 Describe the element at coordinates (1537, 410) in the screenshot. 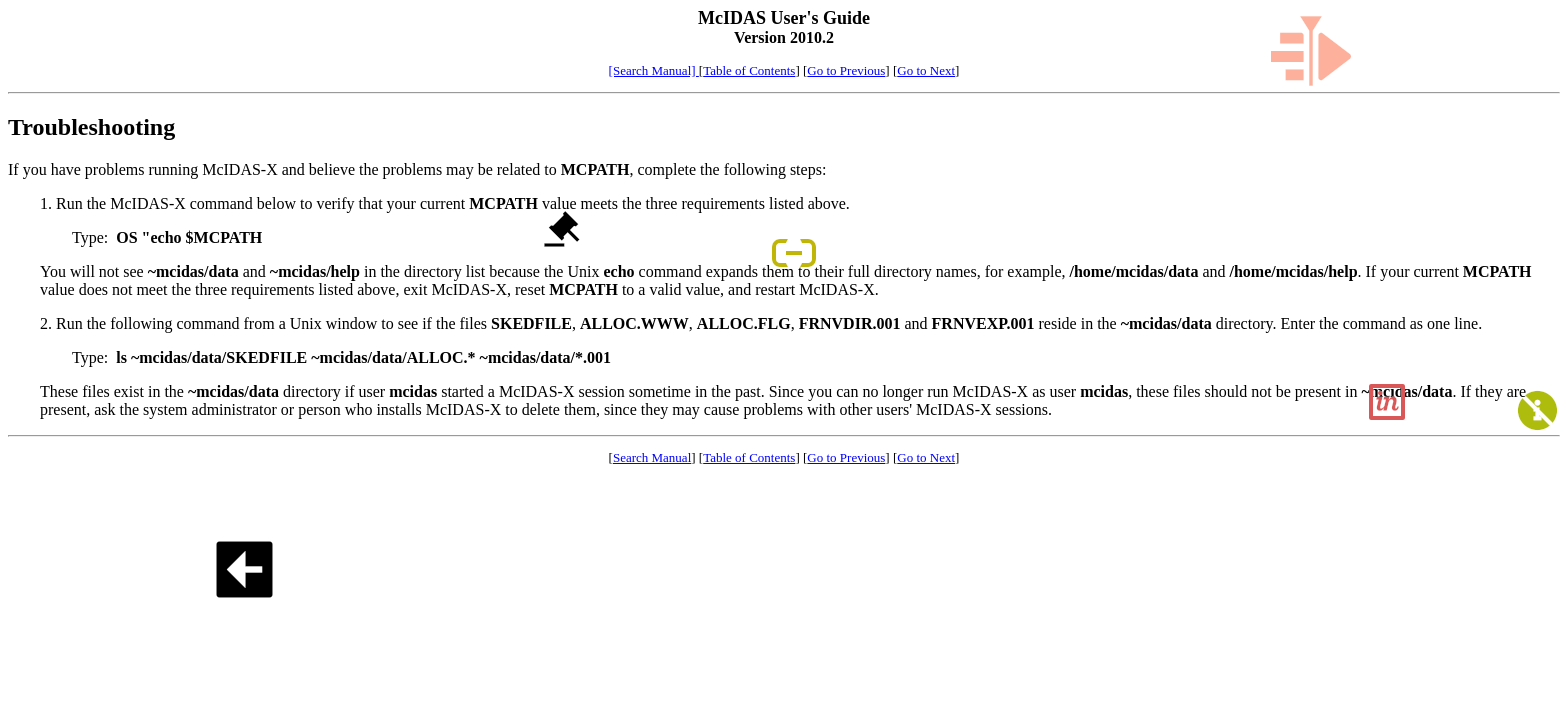

I see `information or help is unavailable` at that location.